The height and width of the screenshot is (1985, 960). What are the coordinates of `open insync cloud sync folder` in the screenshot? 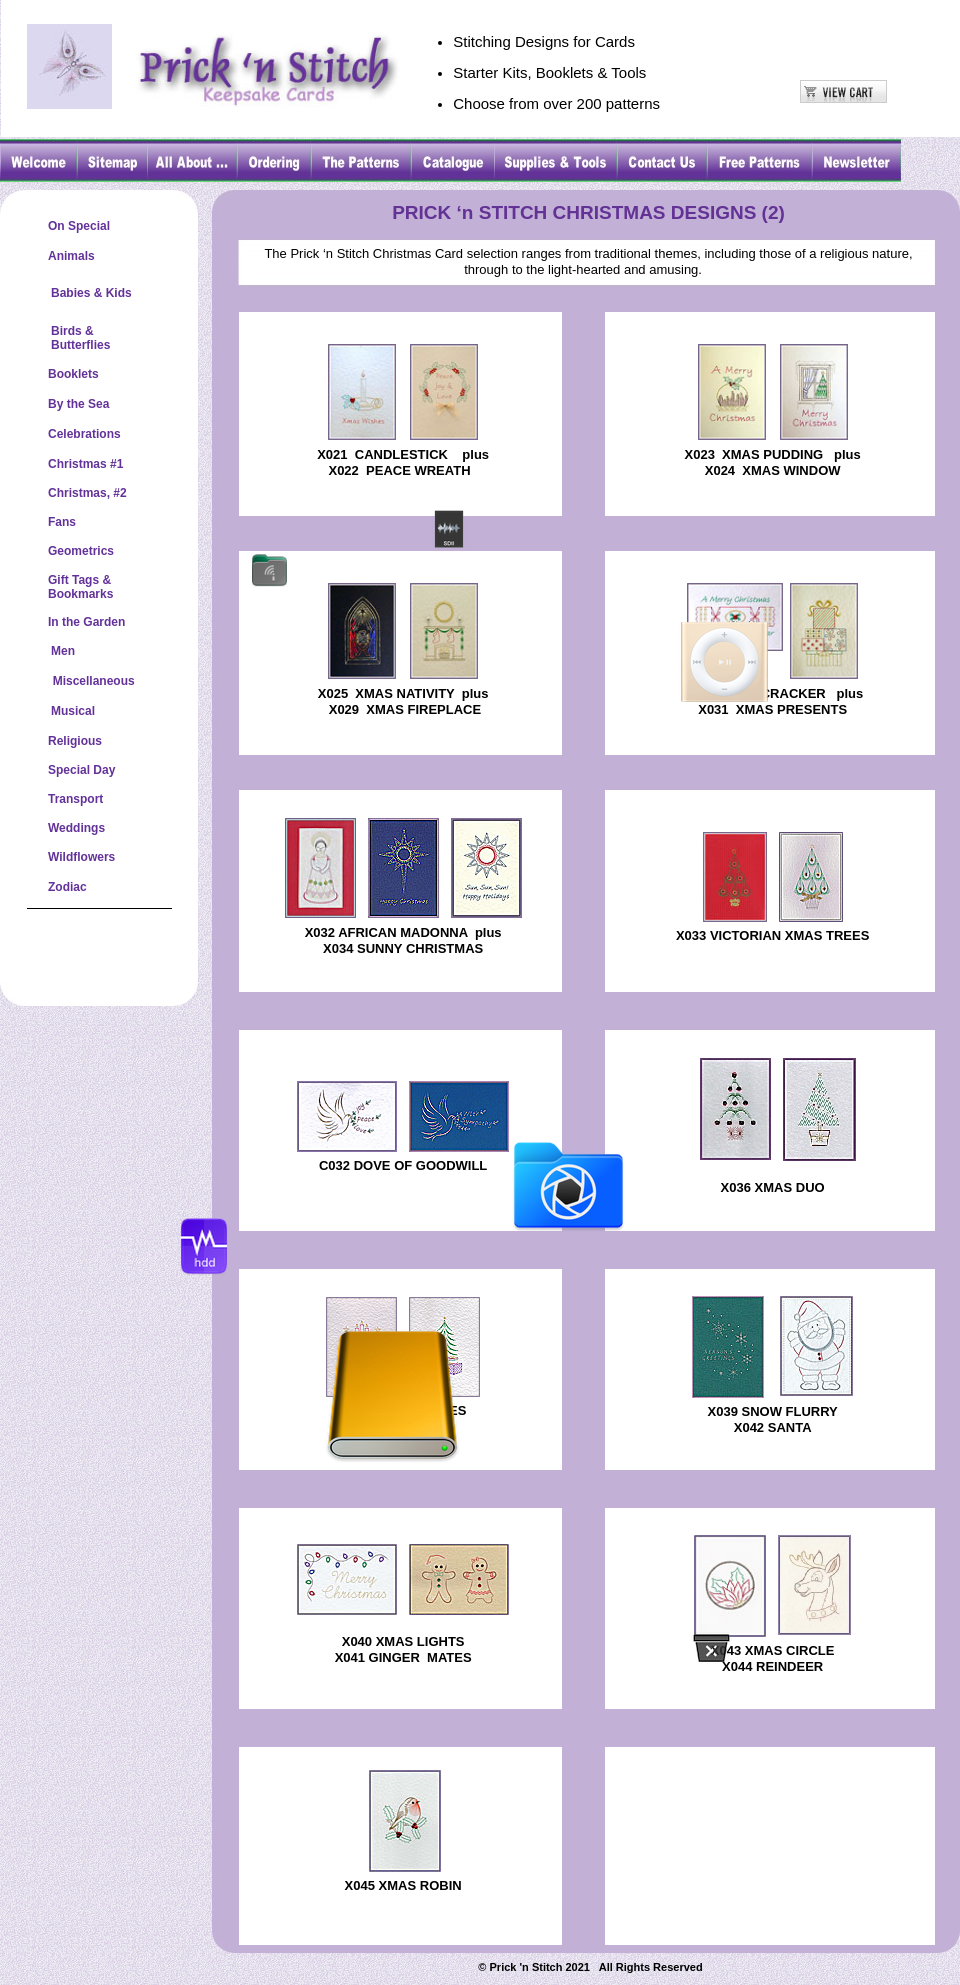 It's located at (269, 569).